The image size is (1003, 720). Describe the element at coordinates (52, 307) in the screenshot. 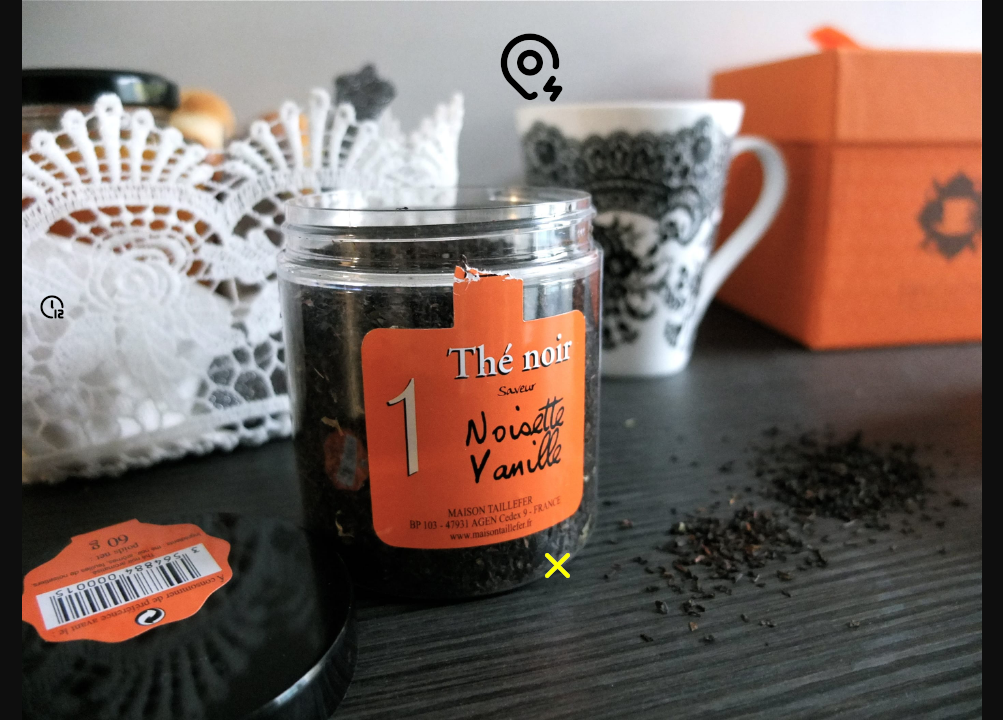

I see `view time in 12-hour format` at that location.